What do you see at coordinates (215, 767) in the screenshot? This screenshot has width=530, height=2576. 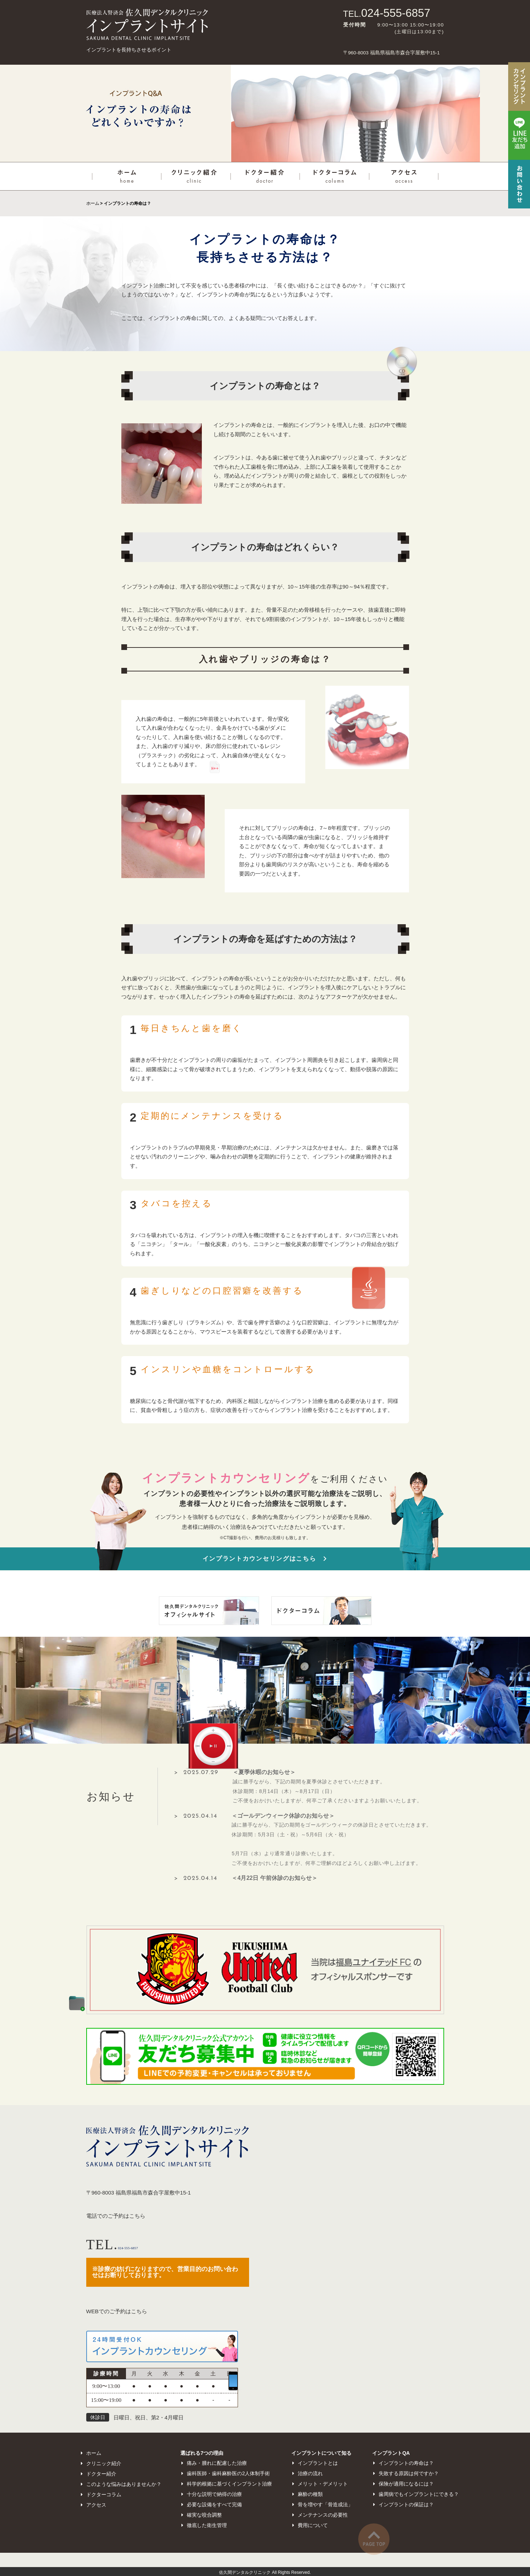 I see `a c++ header file` at bounding box center [215, 767].